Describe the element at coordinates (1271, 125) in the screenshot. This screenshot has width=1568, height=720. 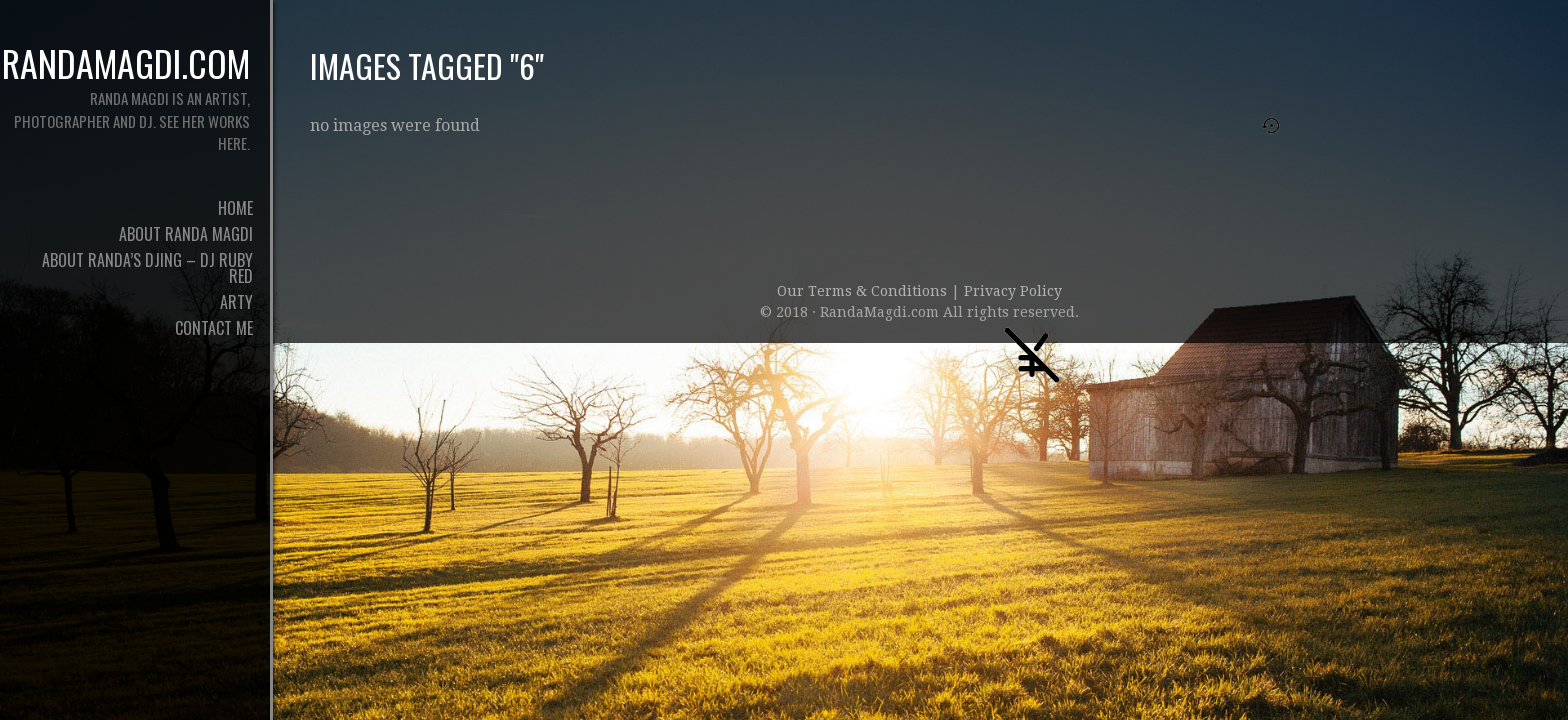
I see `restore settings to a previous backup` at that location.